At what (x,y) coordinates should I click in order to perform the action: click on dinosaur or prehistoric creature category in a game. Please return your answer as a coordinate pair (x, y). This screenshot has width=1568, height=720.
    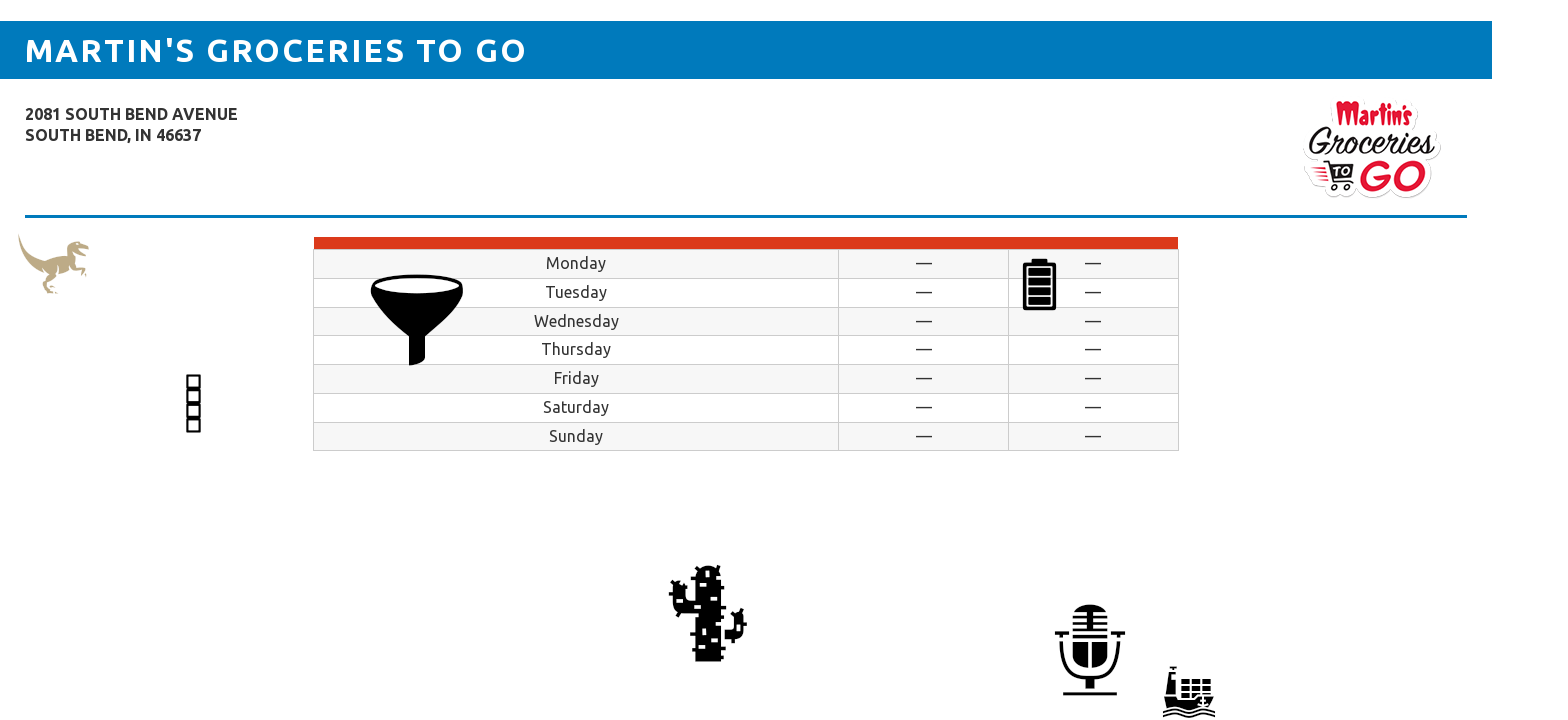
    Looking at the image, I should click on (53, 263).